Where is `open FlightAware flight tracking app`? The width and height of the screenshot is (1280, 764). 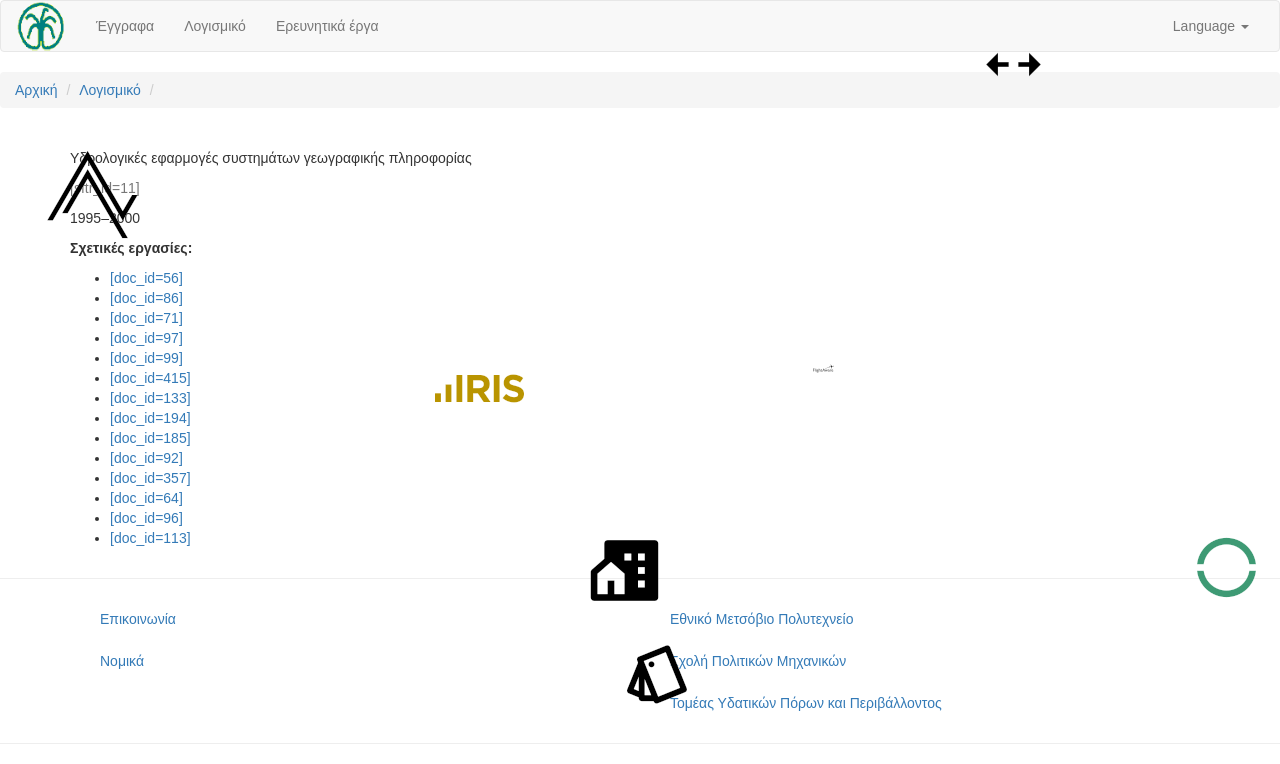 open FlightAware flight tracking app is located at coordinates (823, 368).